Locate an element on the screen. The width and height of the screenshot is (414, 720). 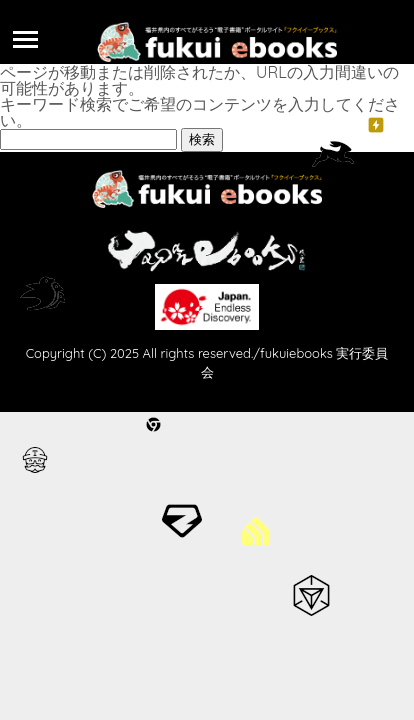
open the kasa smart home app is located at coordinates (256, 531).